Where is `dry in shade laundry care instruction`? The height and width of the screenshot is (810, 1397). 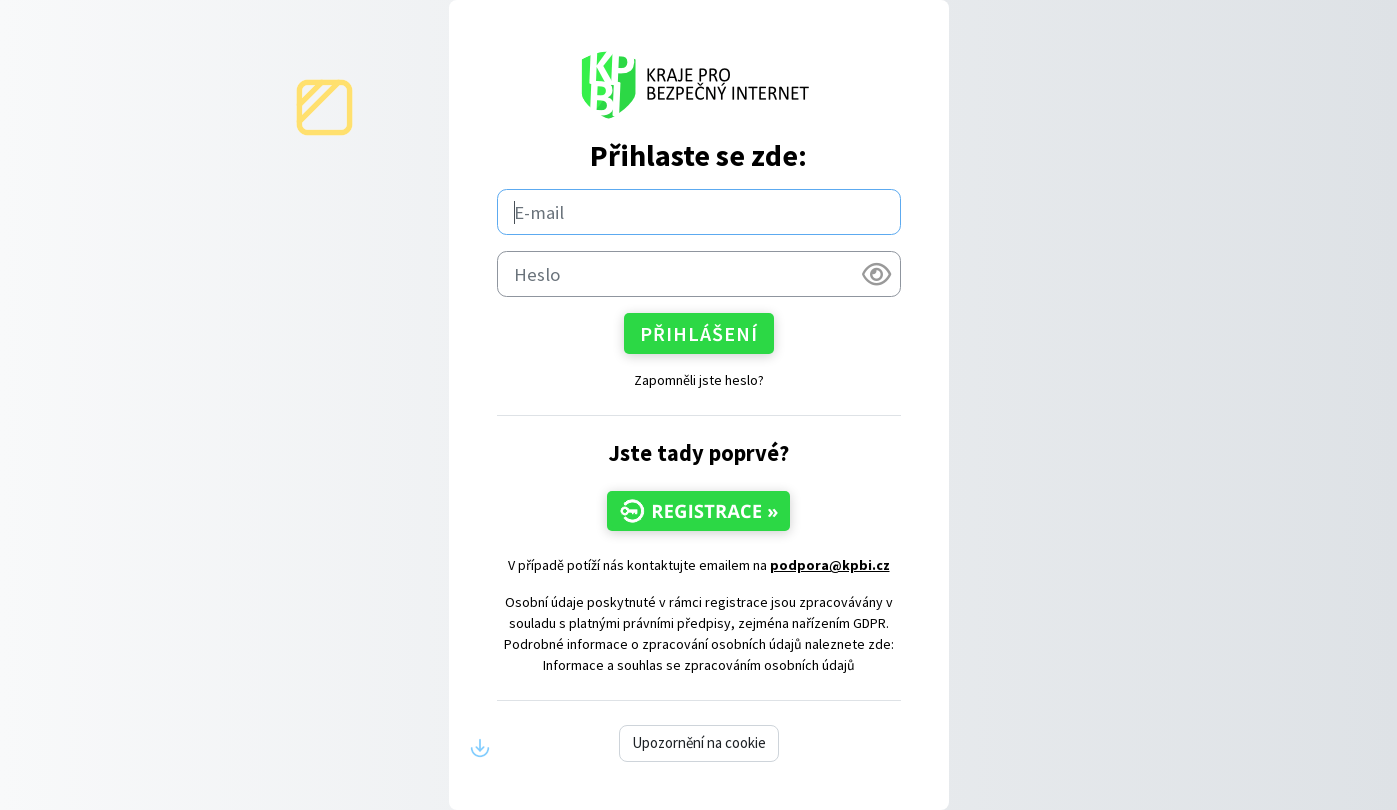
dry in shade laundry care instruction is located at coordinates (324, 107).